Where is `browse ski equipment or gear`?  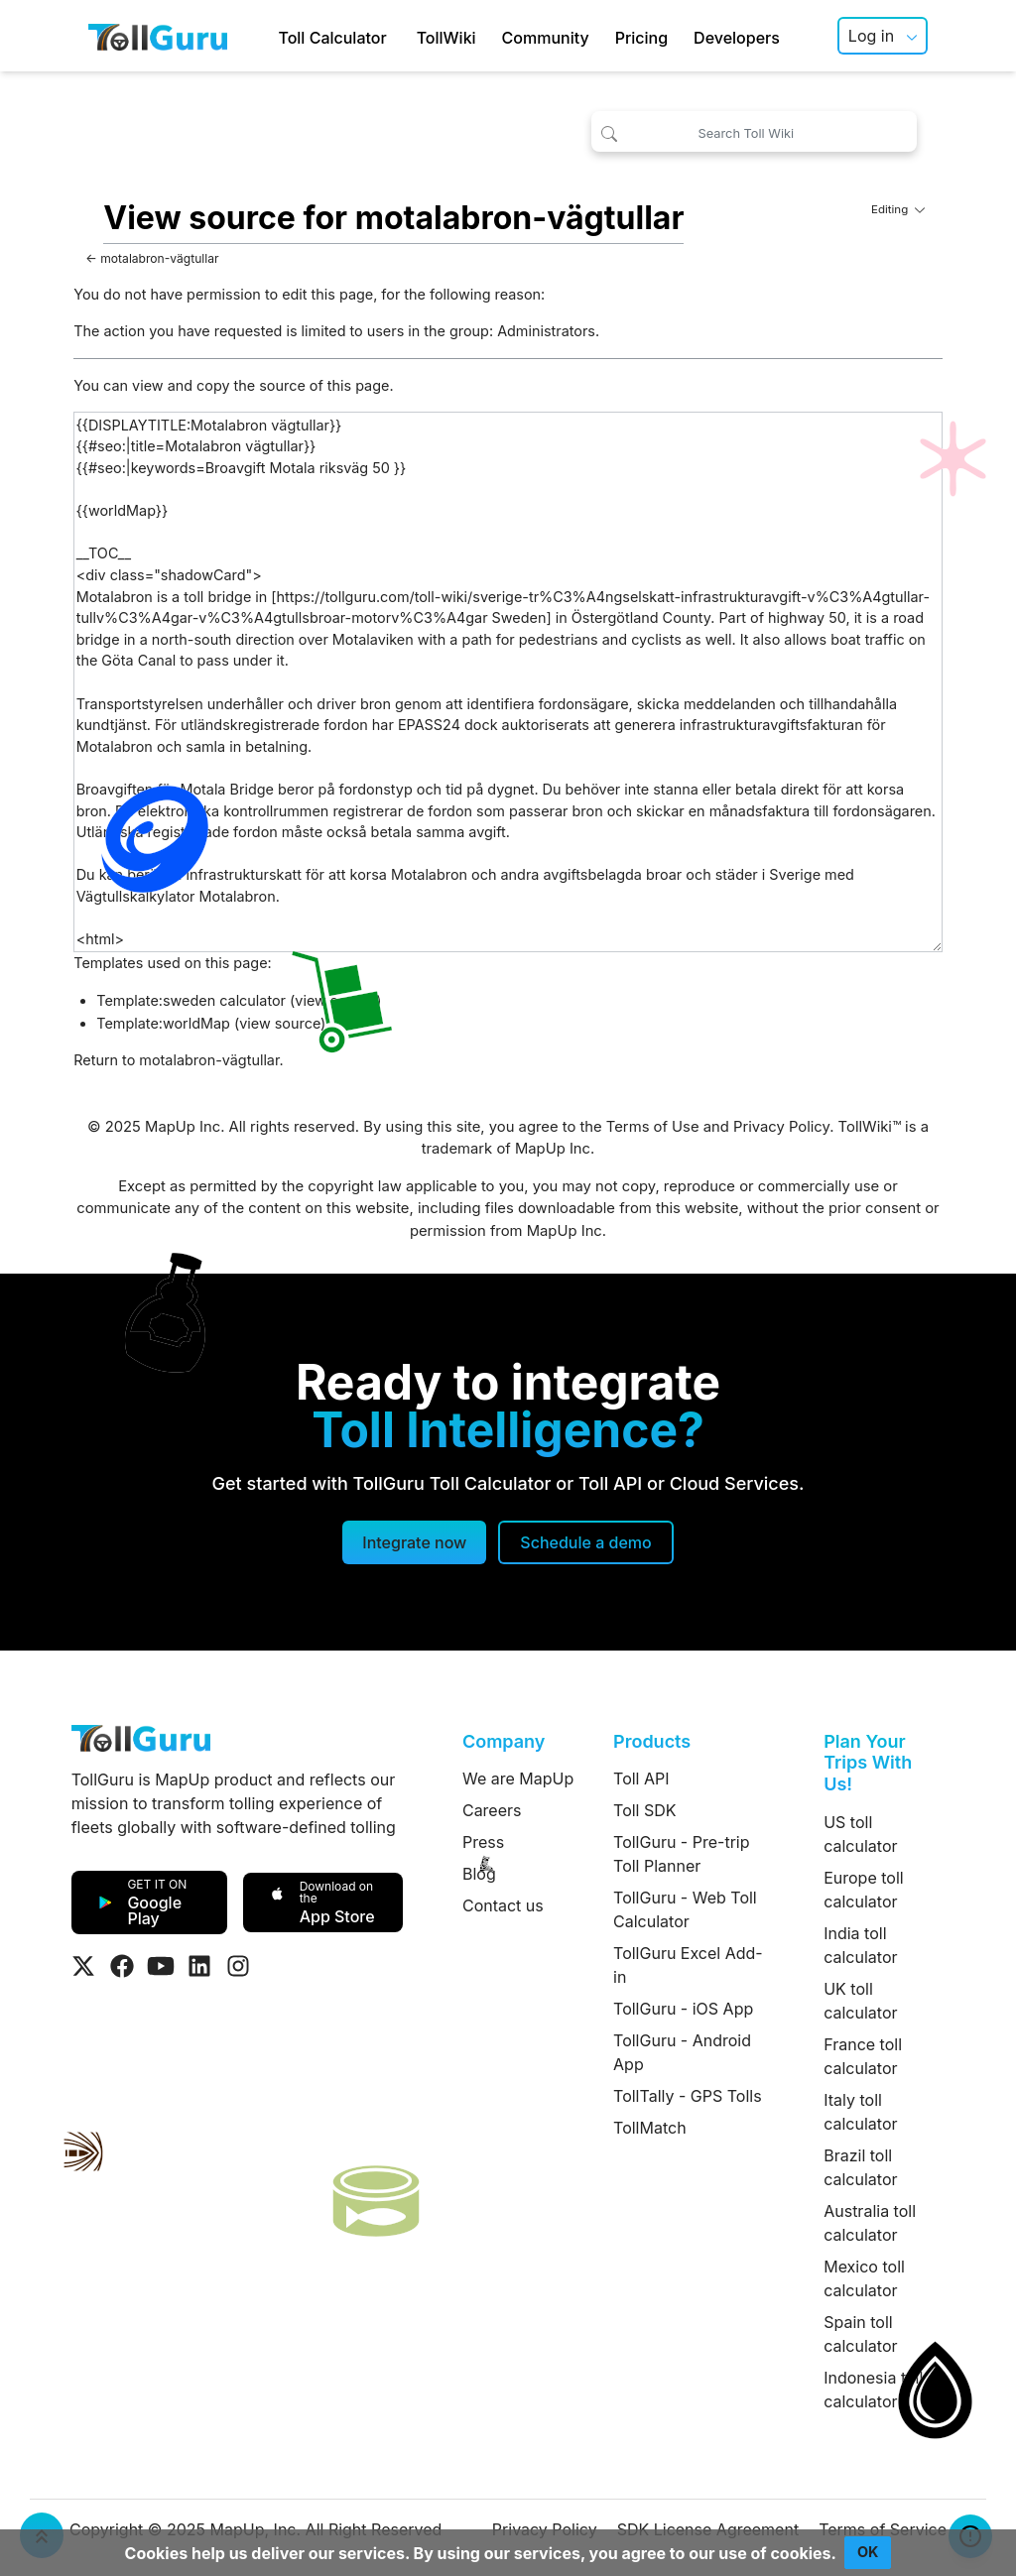
browse ski equipment or gear is located at coordinates (486, 1863).